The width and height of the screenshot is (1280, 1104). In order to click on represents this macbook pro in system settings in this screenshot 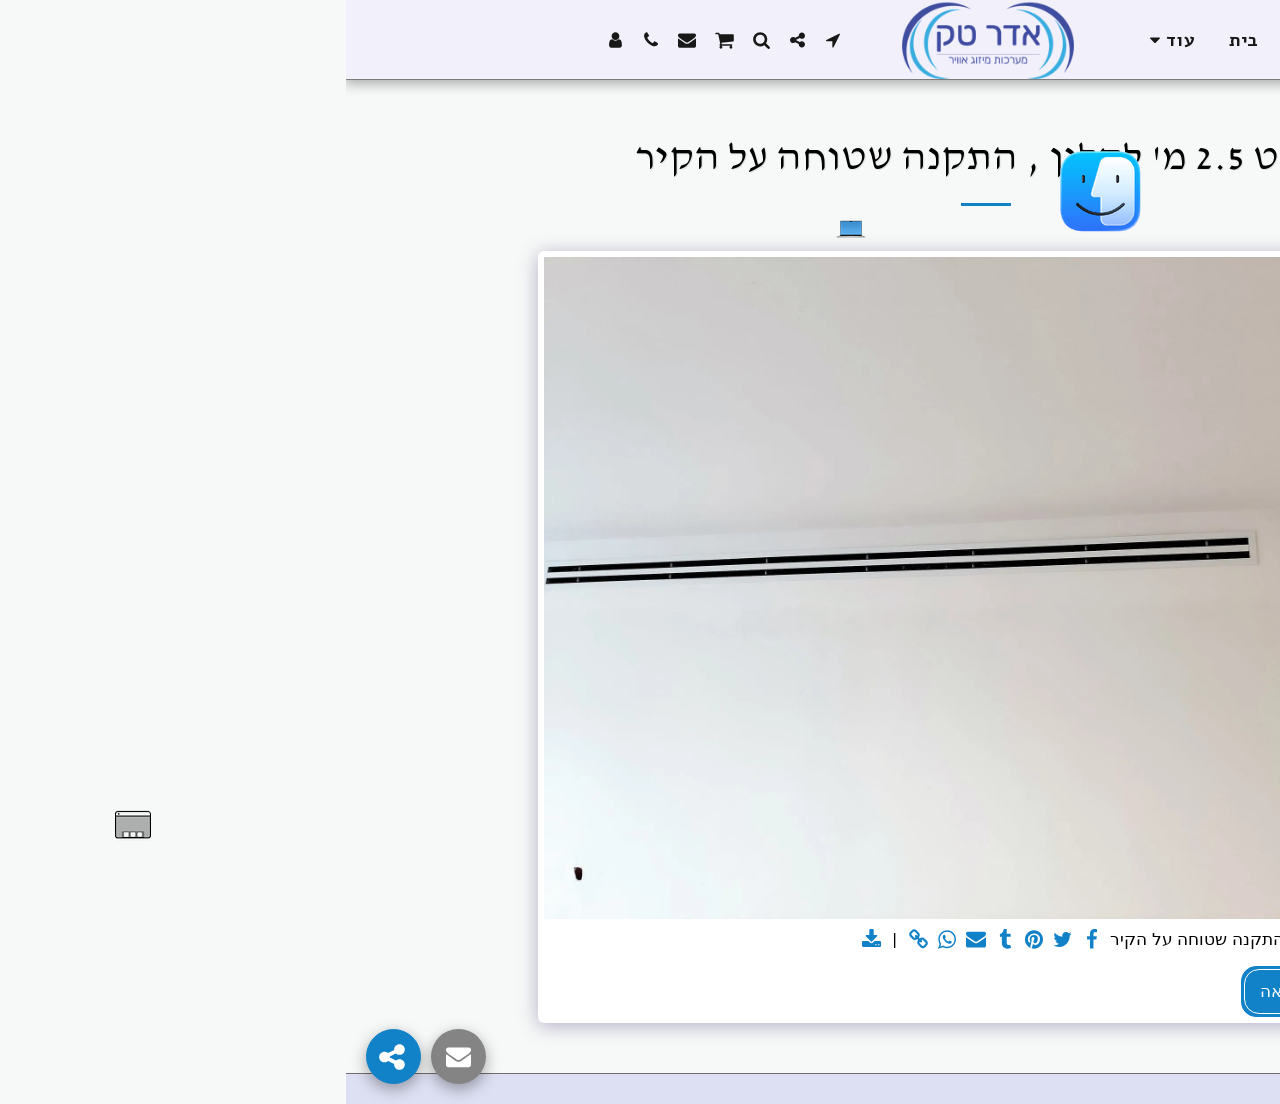, I will do `click(851, 227)`.